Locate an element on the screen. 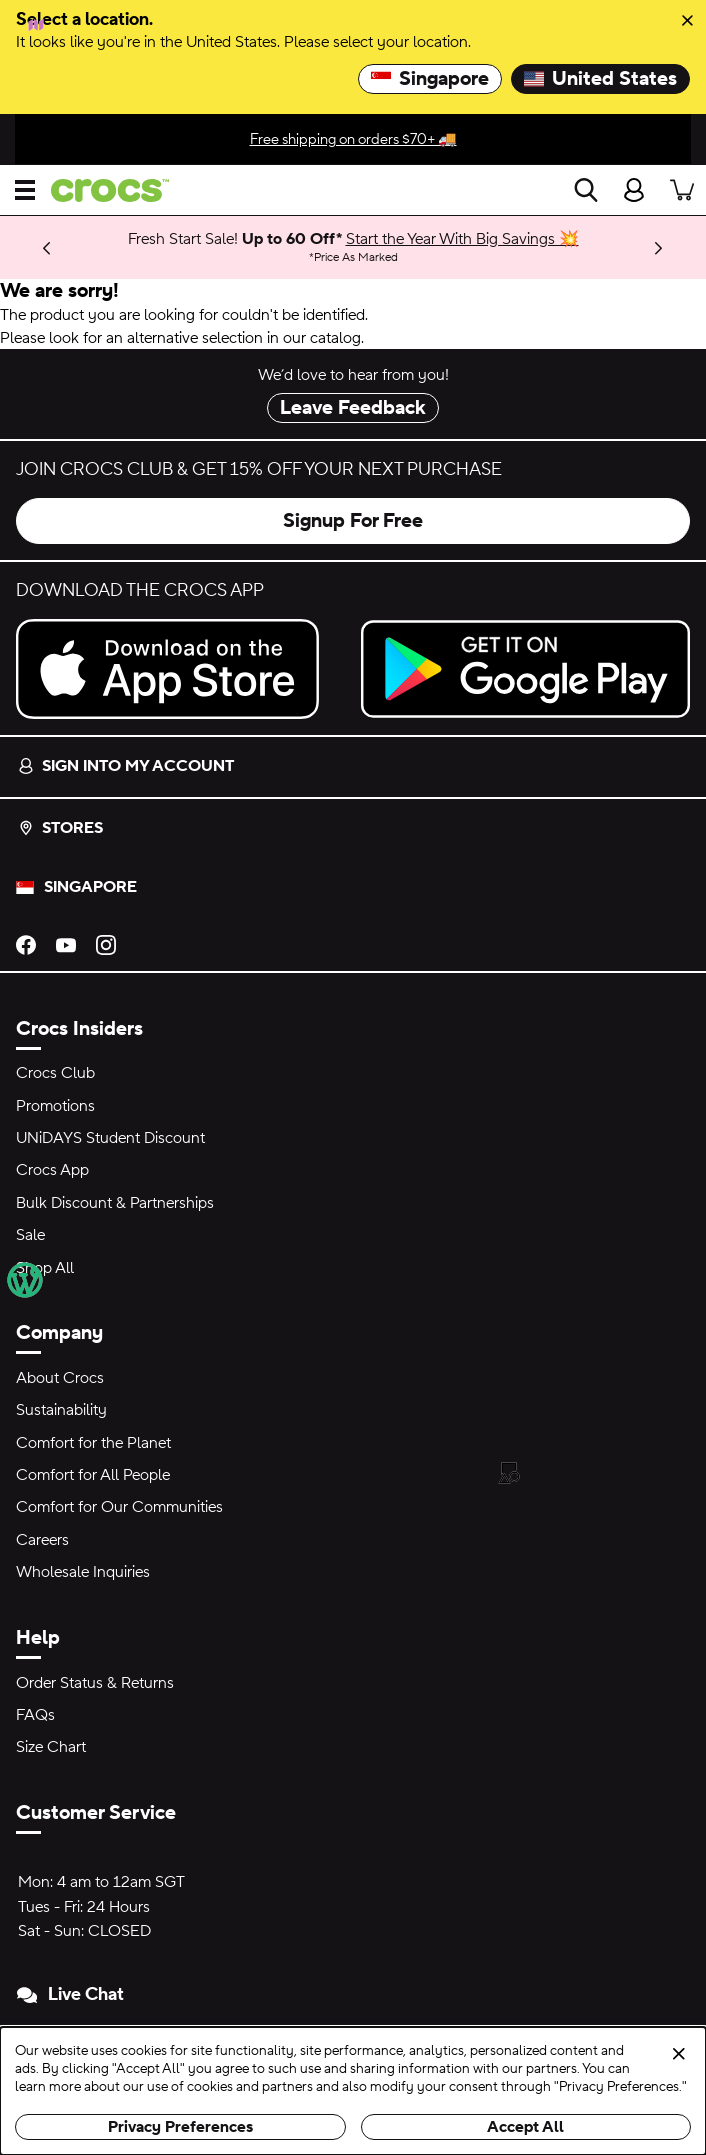 The image size is (706, 2155). open map view is located at coordinates (36, 25).